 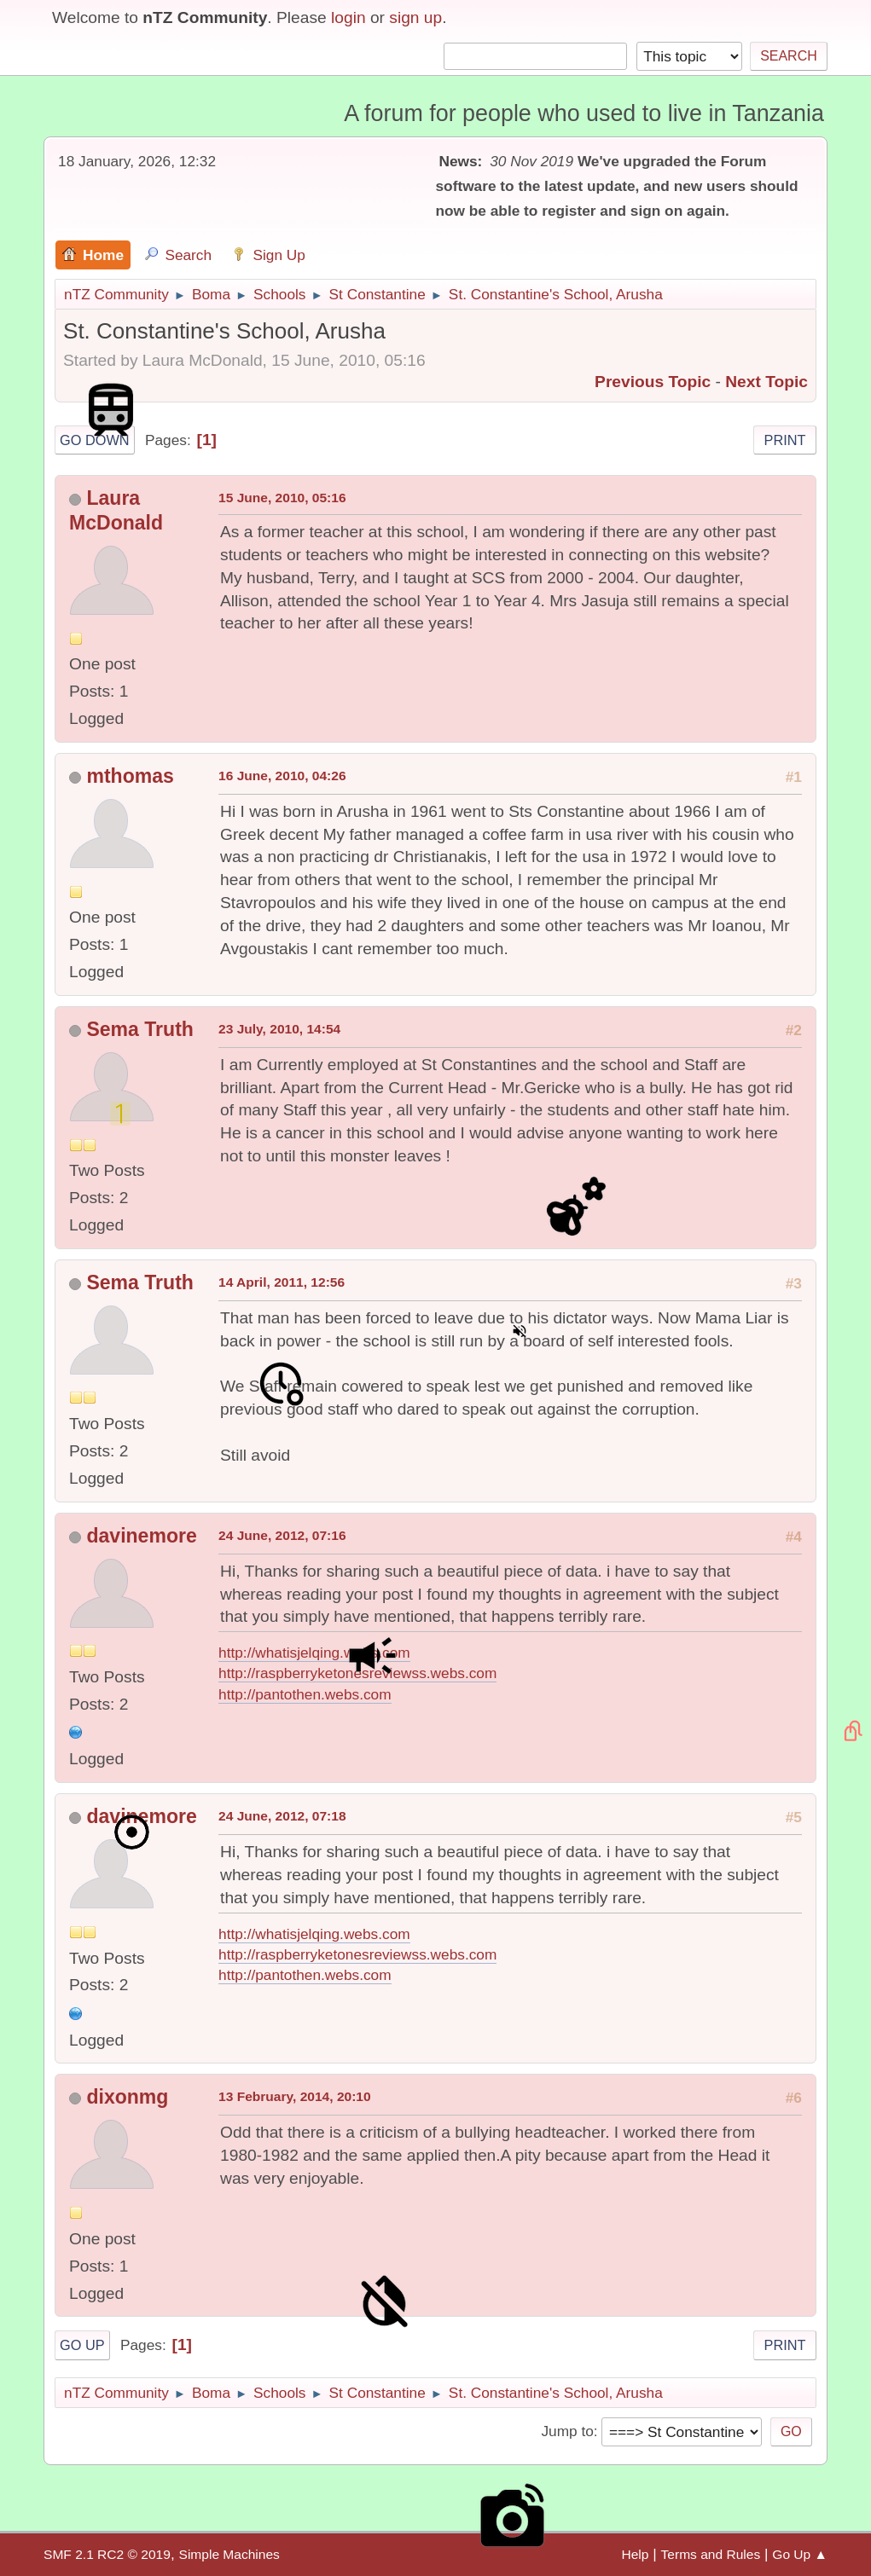 I want to click on view train schedules or routes, so click(x=111, y=411).